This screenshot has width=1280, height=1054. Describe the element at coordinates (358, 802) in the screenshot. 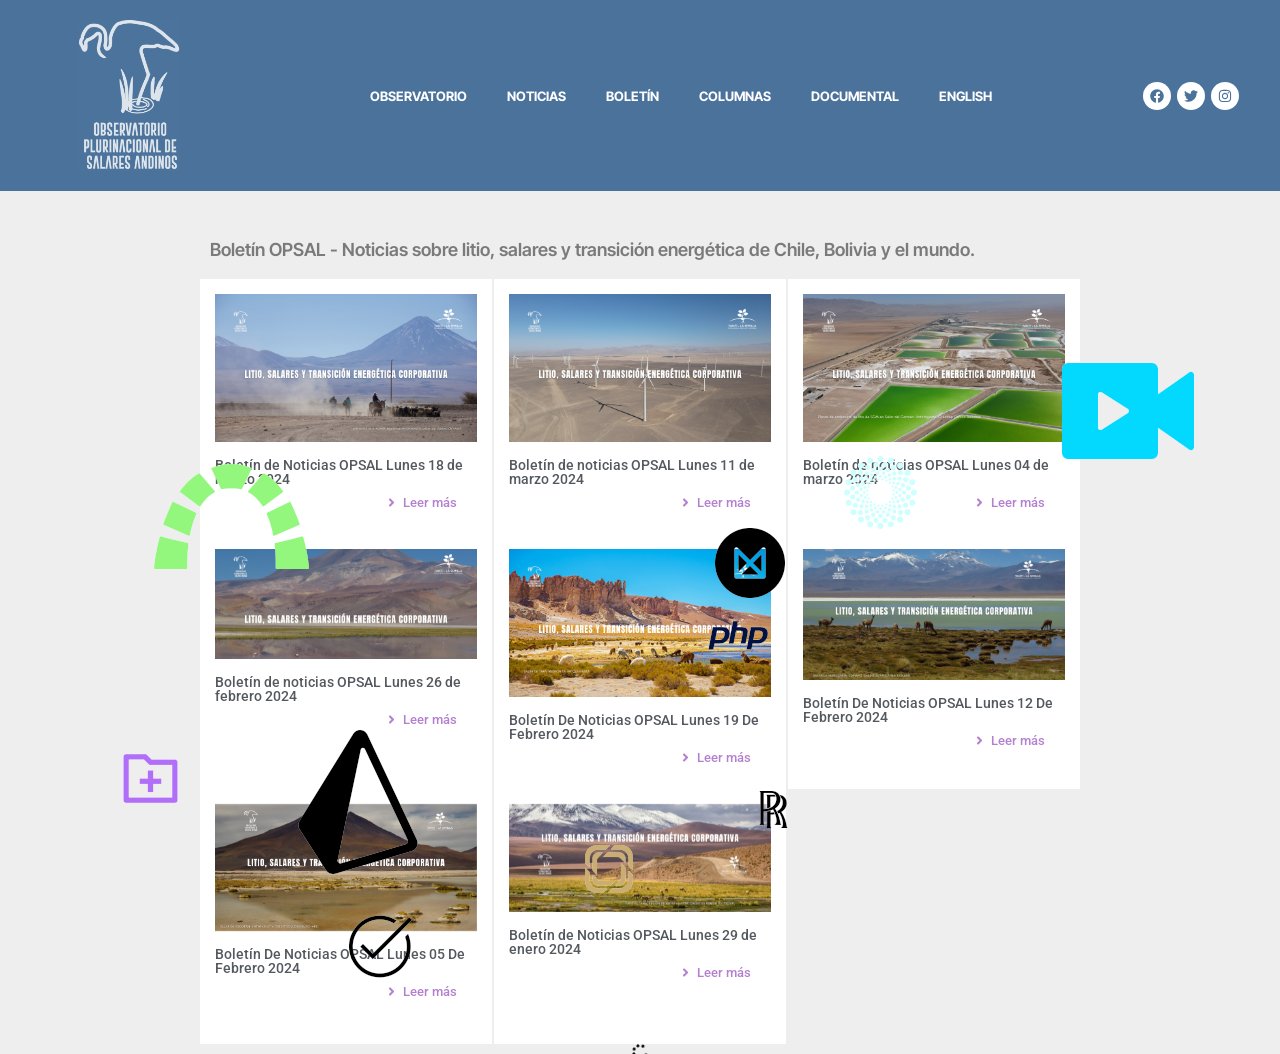

I see `open Prisma ORM documentation or dashboard` at that location.